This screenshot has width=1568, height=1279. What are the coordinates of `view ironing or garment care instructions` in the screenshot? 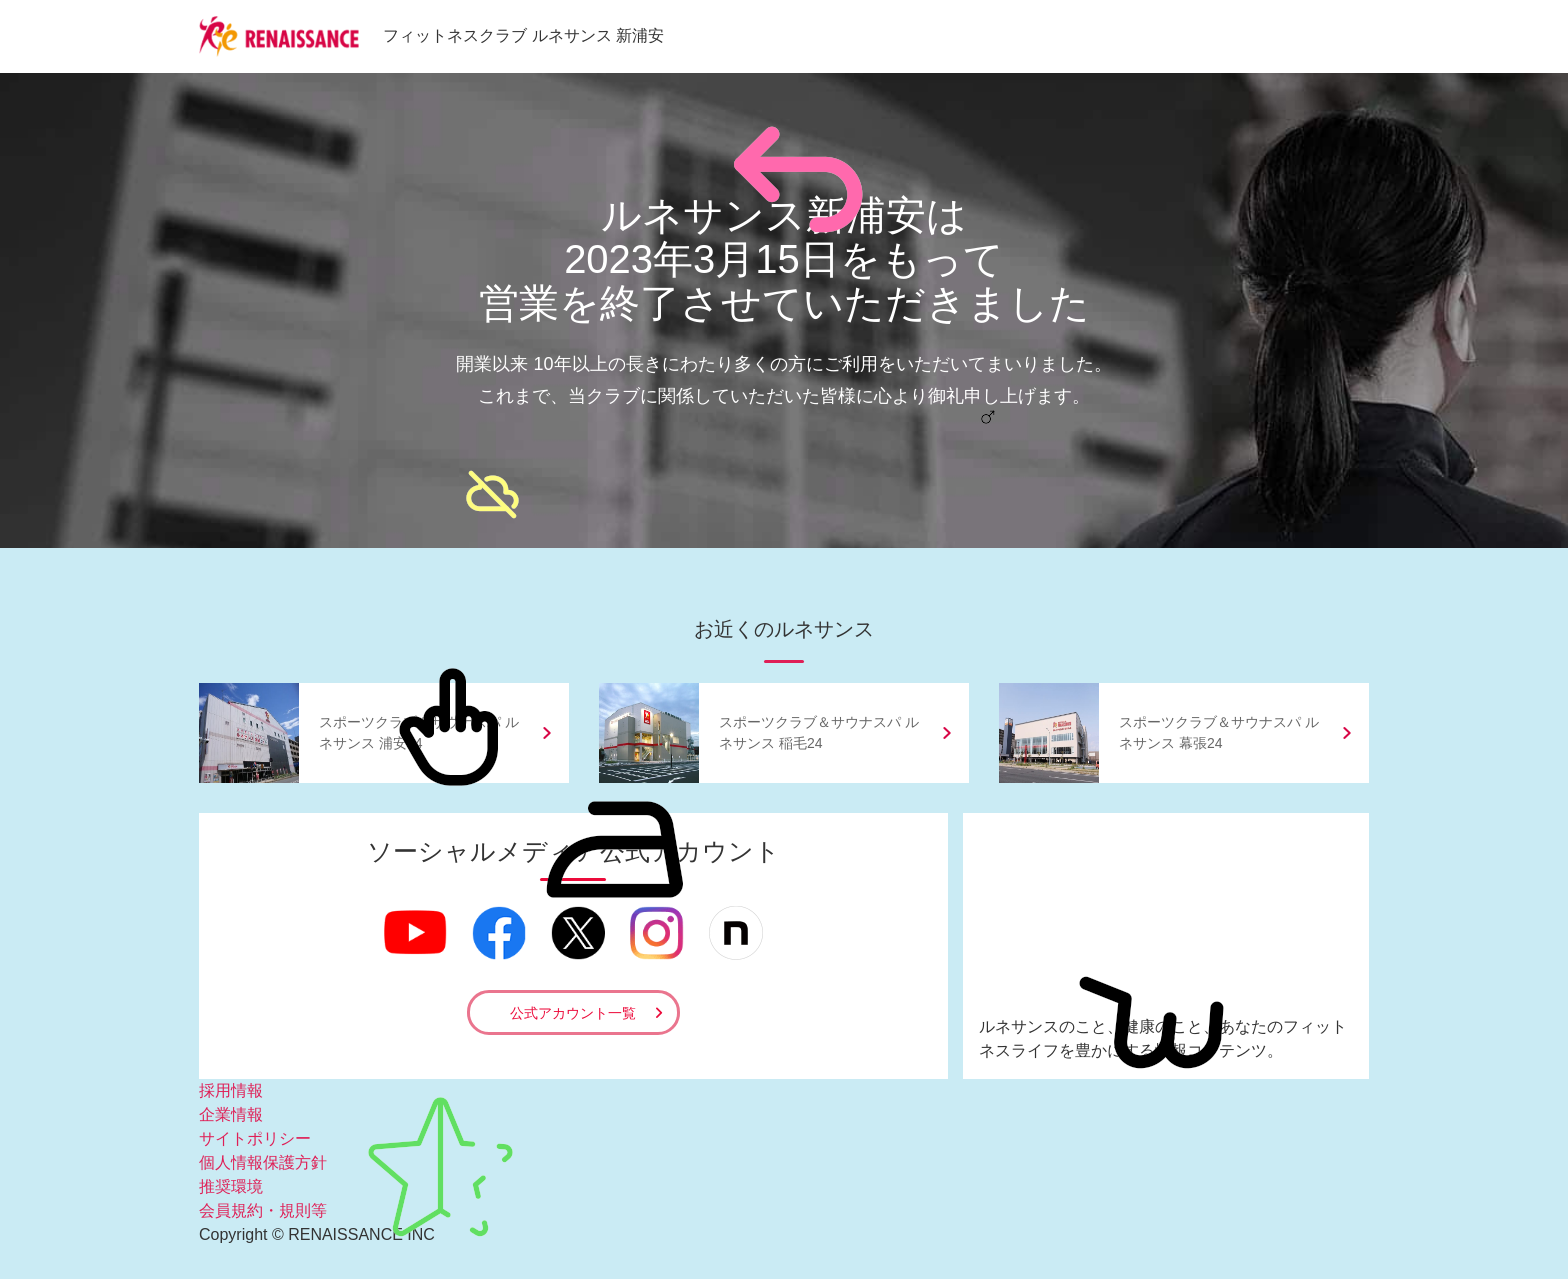 It's located at (615, 849).